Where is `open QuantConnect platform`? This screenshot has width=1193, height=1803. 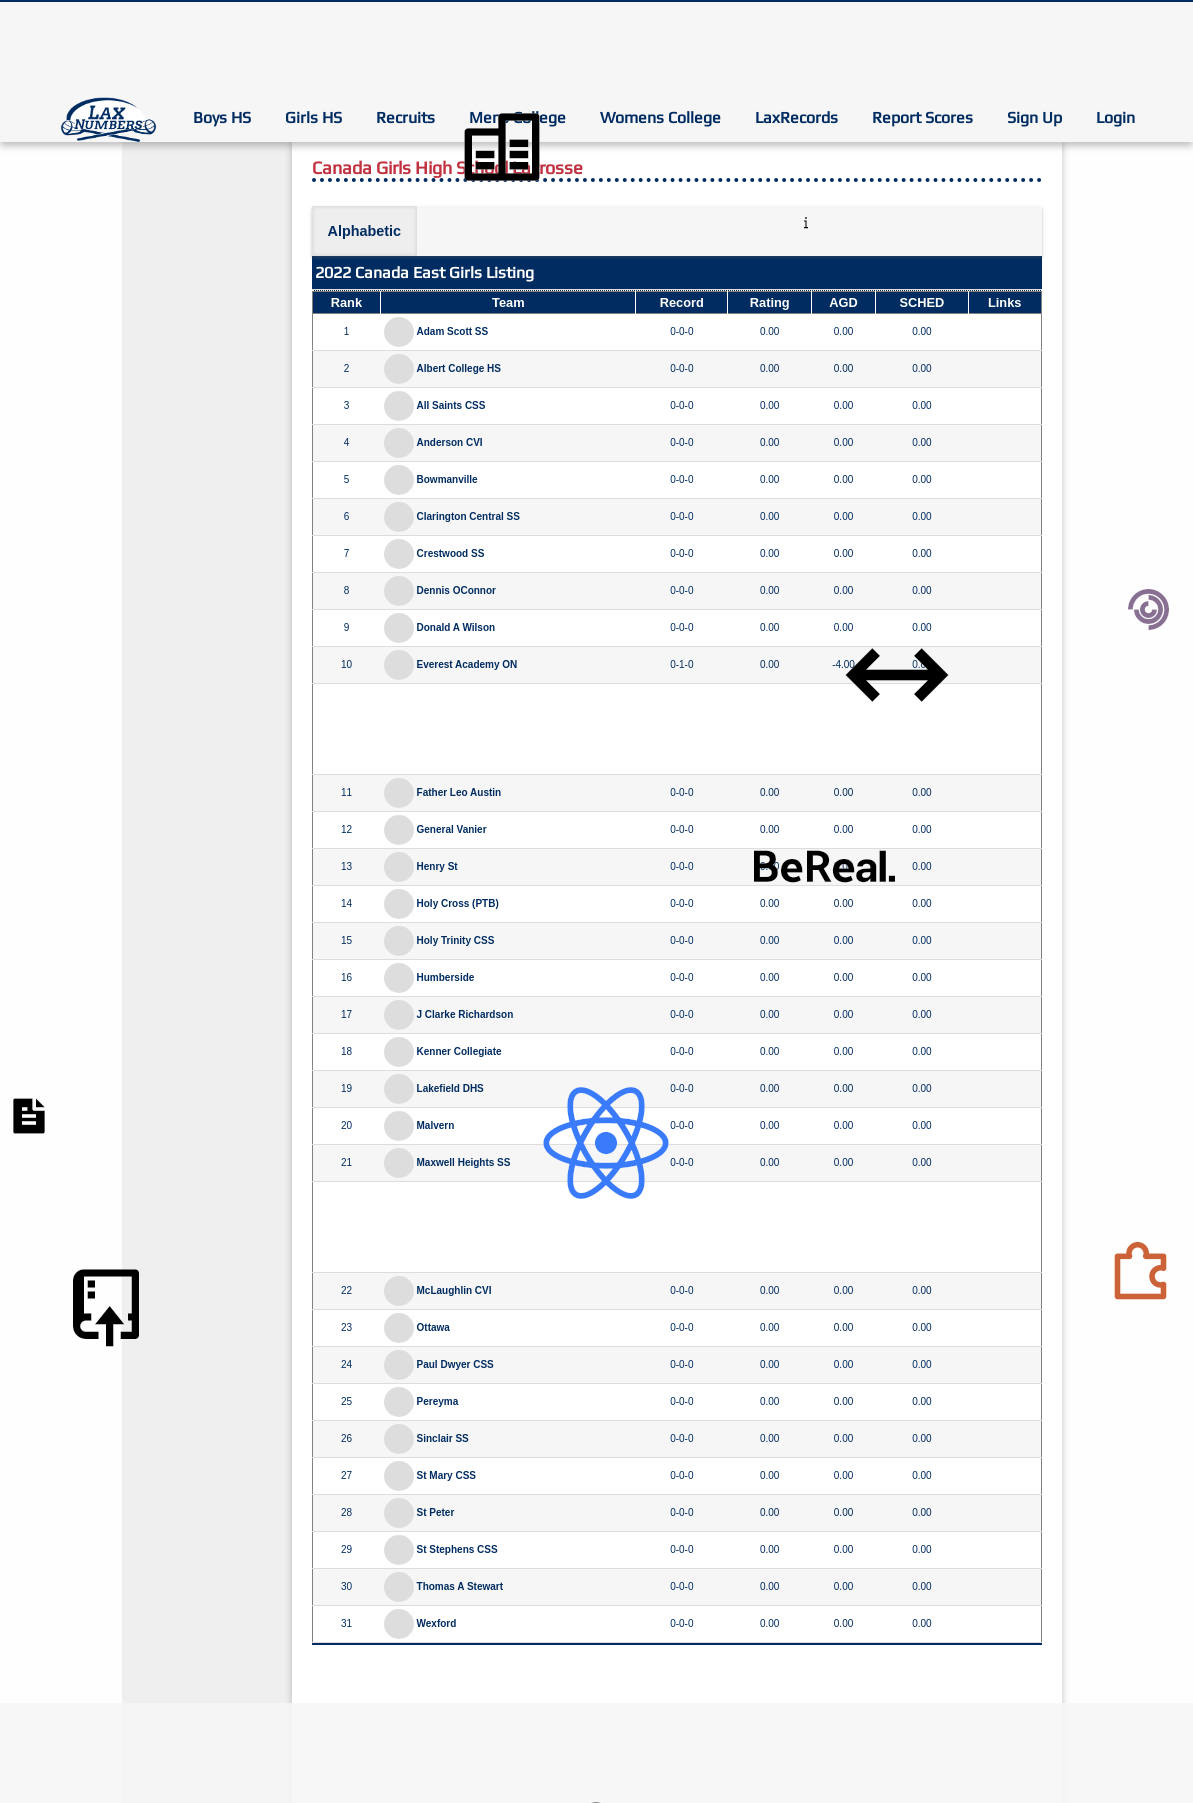 open QuantConnect platform is located at coordinates (1148, 609).